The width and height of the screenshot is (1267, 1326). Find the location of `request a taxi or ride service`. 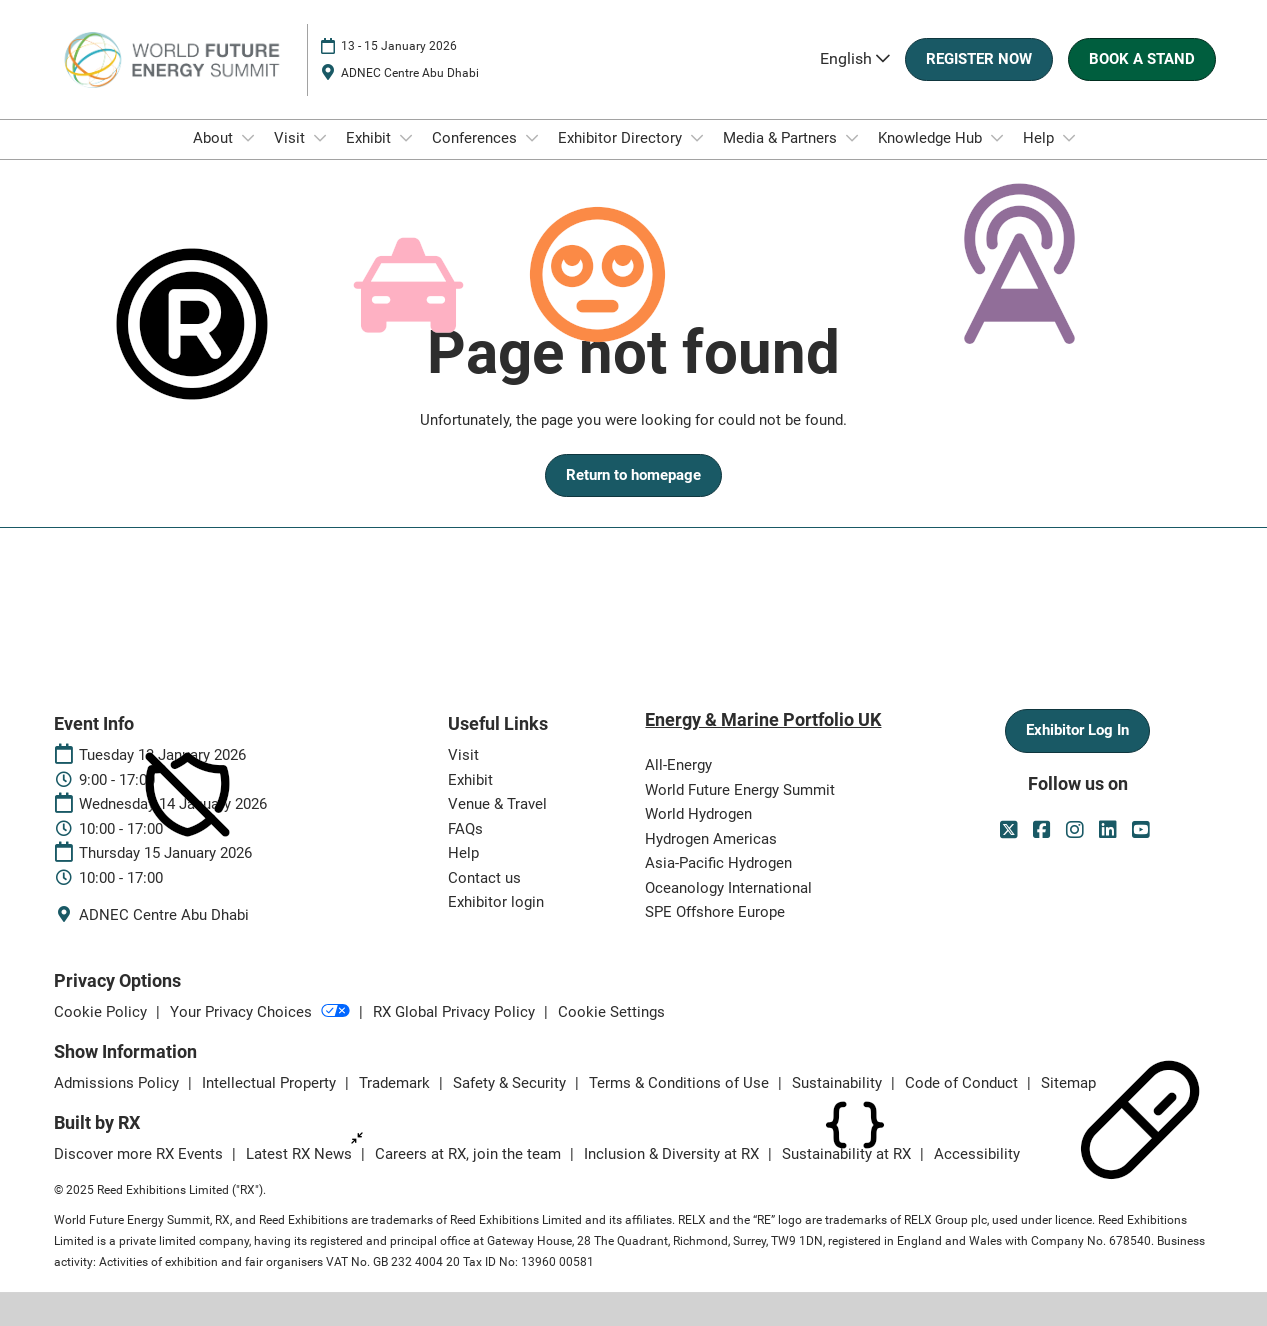

request a taxi or ride service is located at coordinates (408, 292).